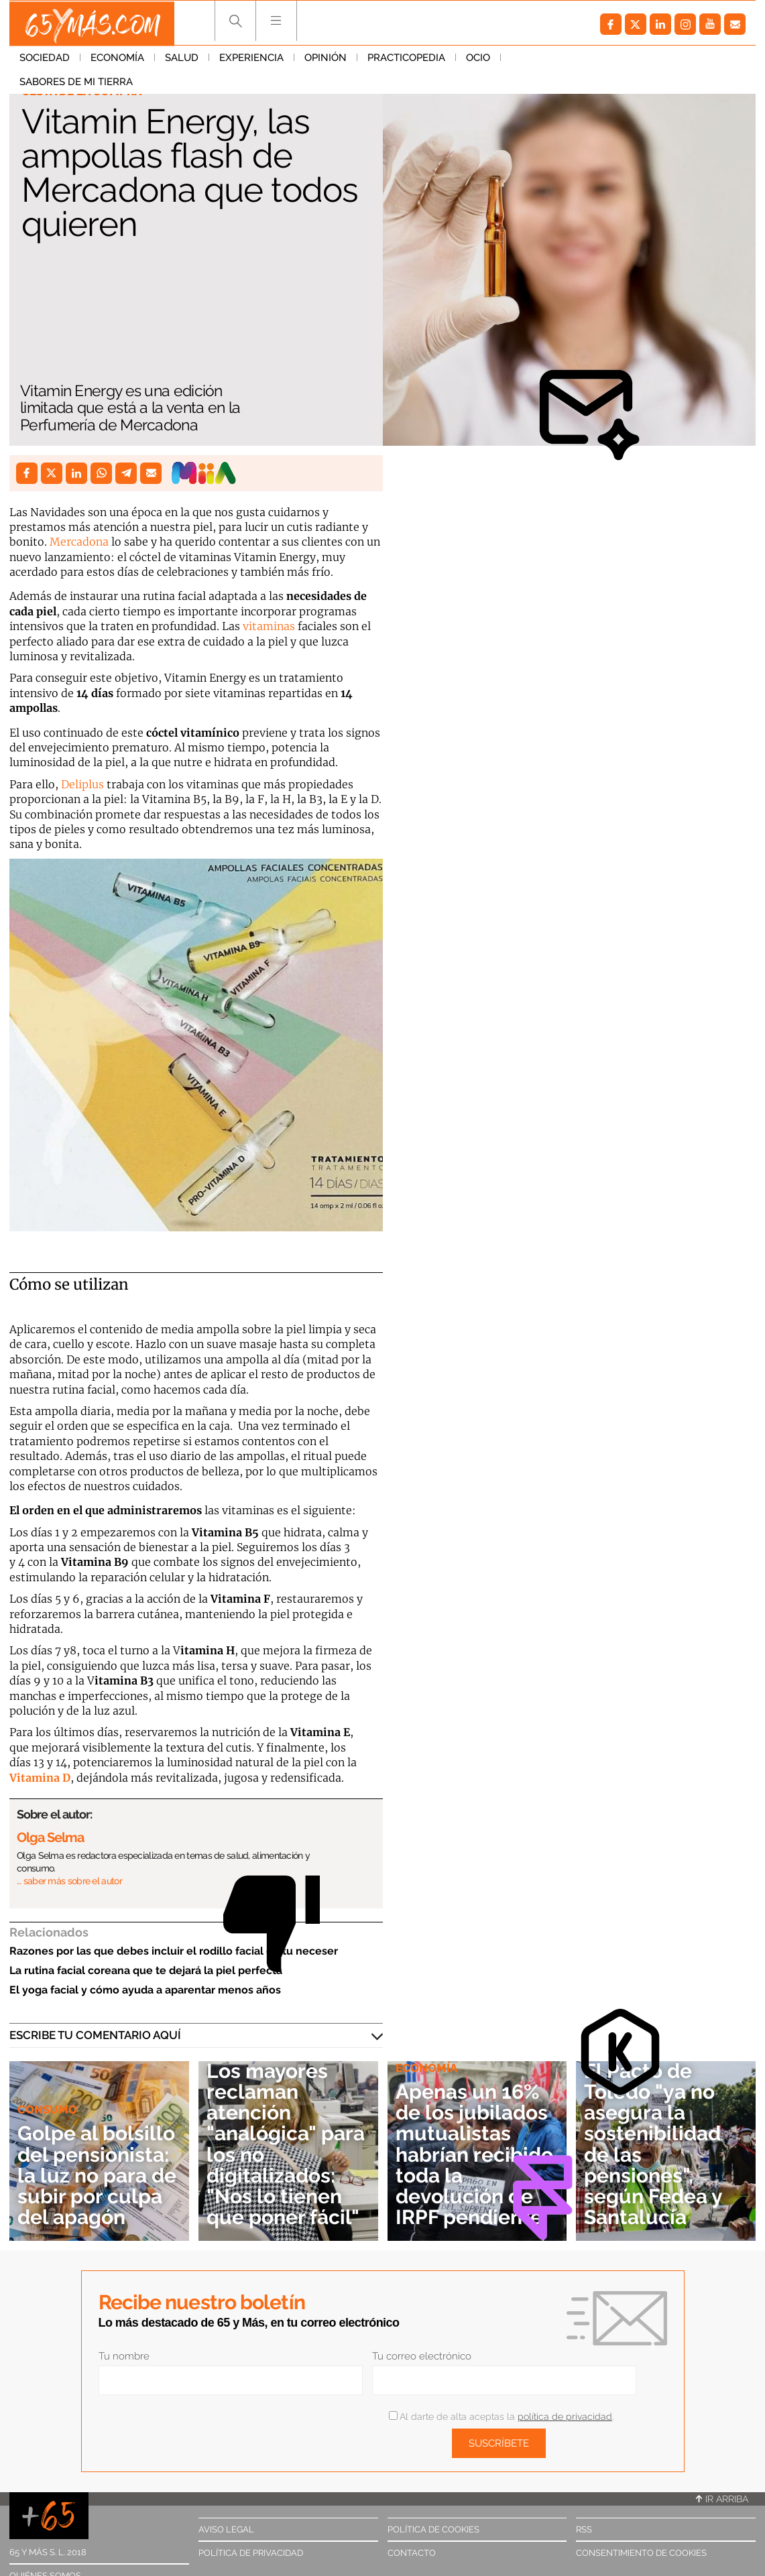 The width and height of the screenshot is (765, 2576). Describe the element at coordinates (586, 407) in the screenshot. I see `AI-powered email or smart compose feature` at that location.